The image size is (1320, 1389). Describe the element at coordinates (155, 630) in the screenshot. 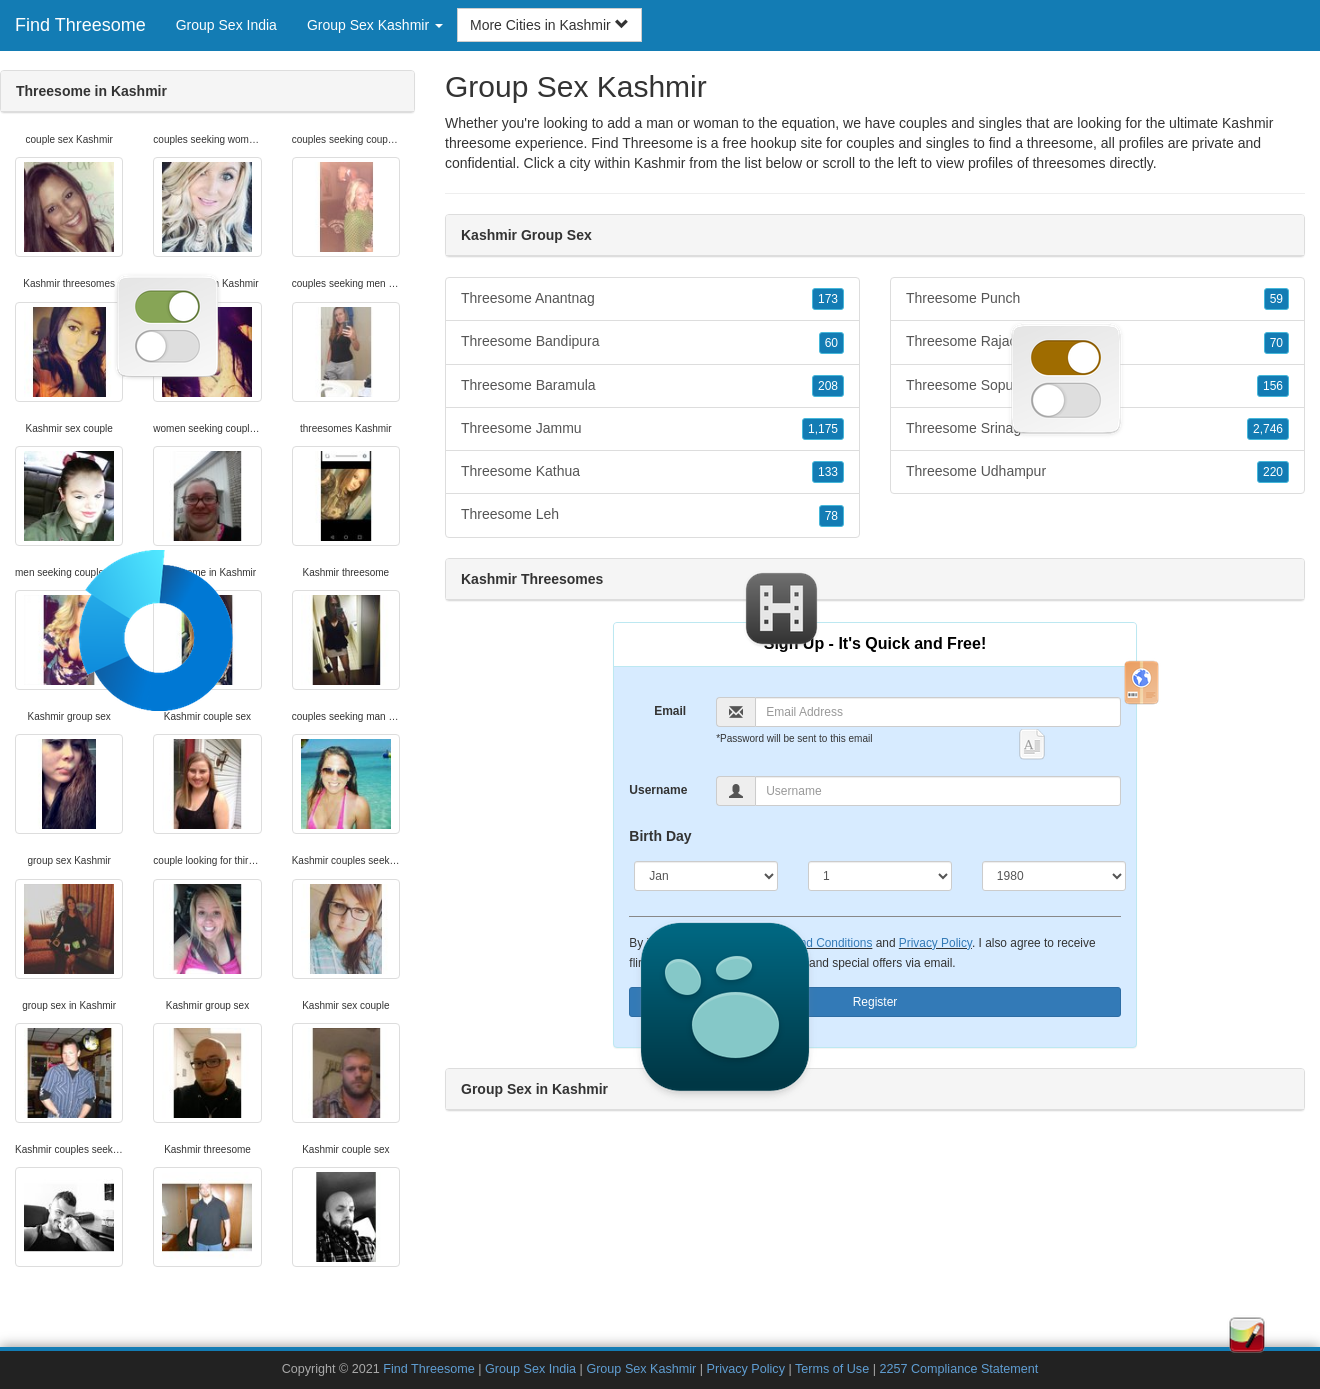

I see `open the pricing app` at that location.